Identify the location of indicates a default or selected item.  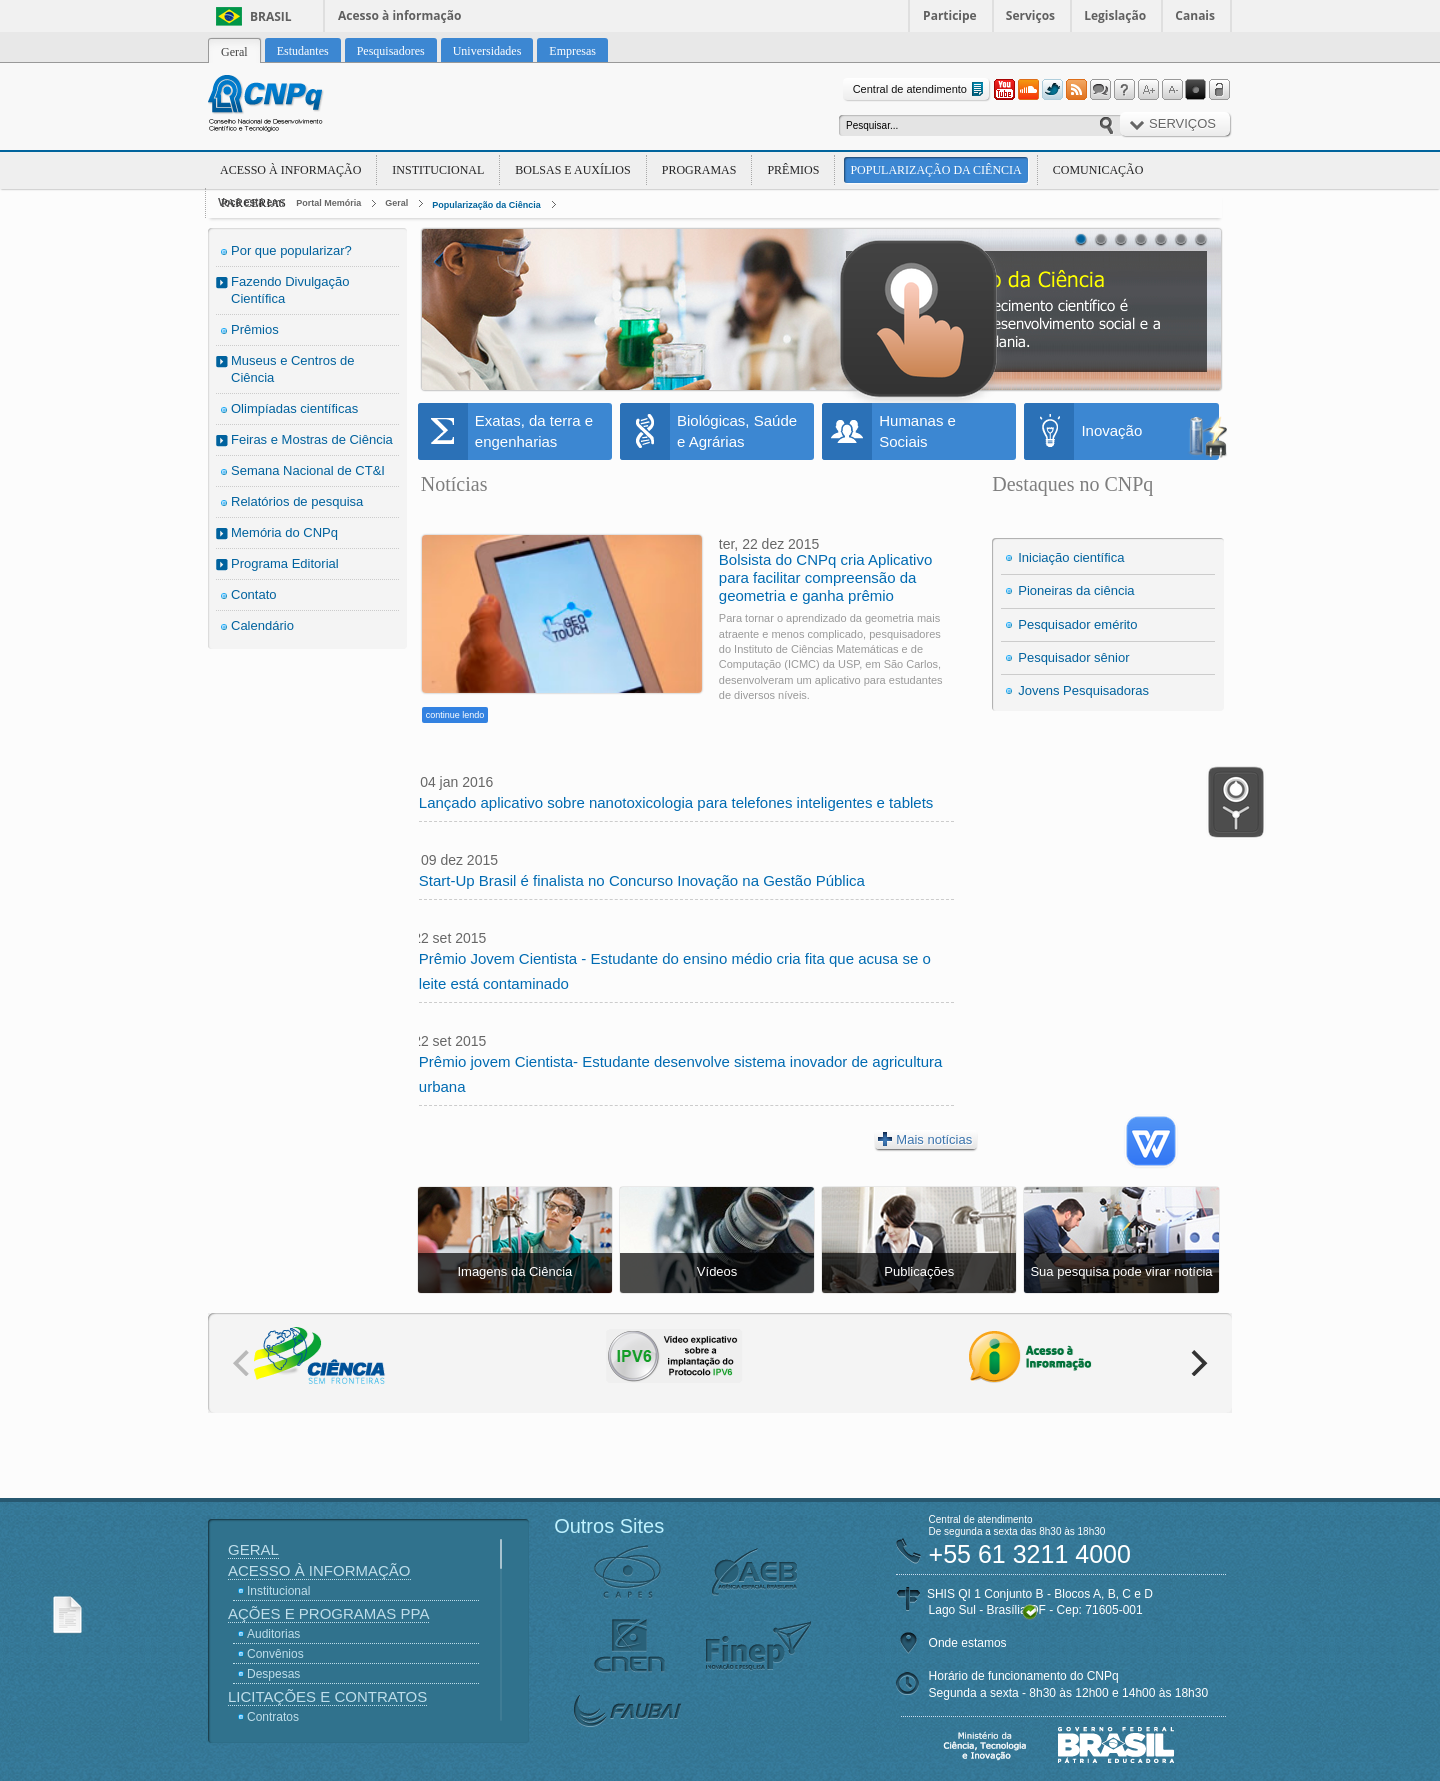
(1030, 1612).